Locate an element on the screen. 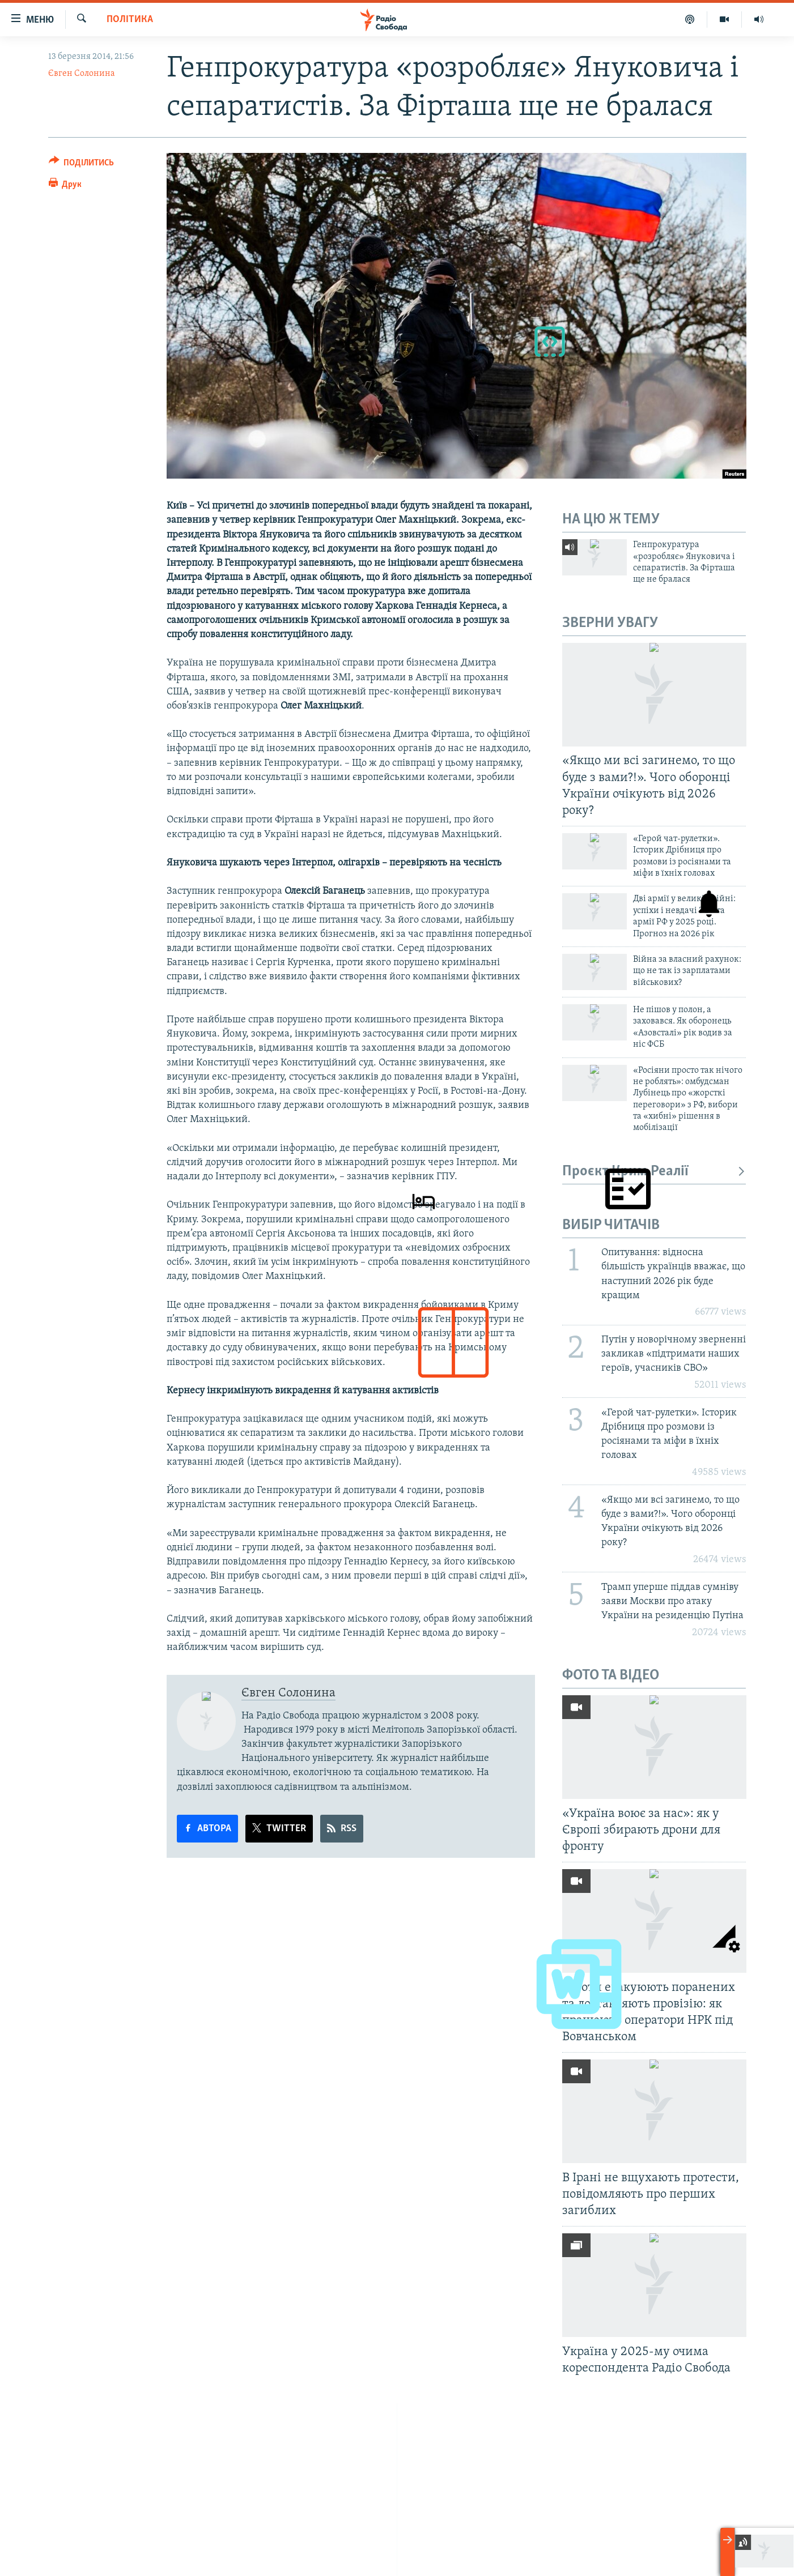 The width and height of the screenshot is (794, 2576). embed code snippet in a container is located at coordinates (550, 342).